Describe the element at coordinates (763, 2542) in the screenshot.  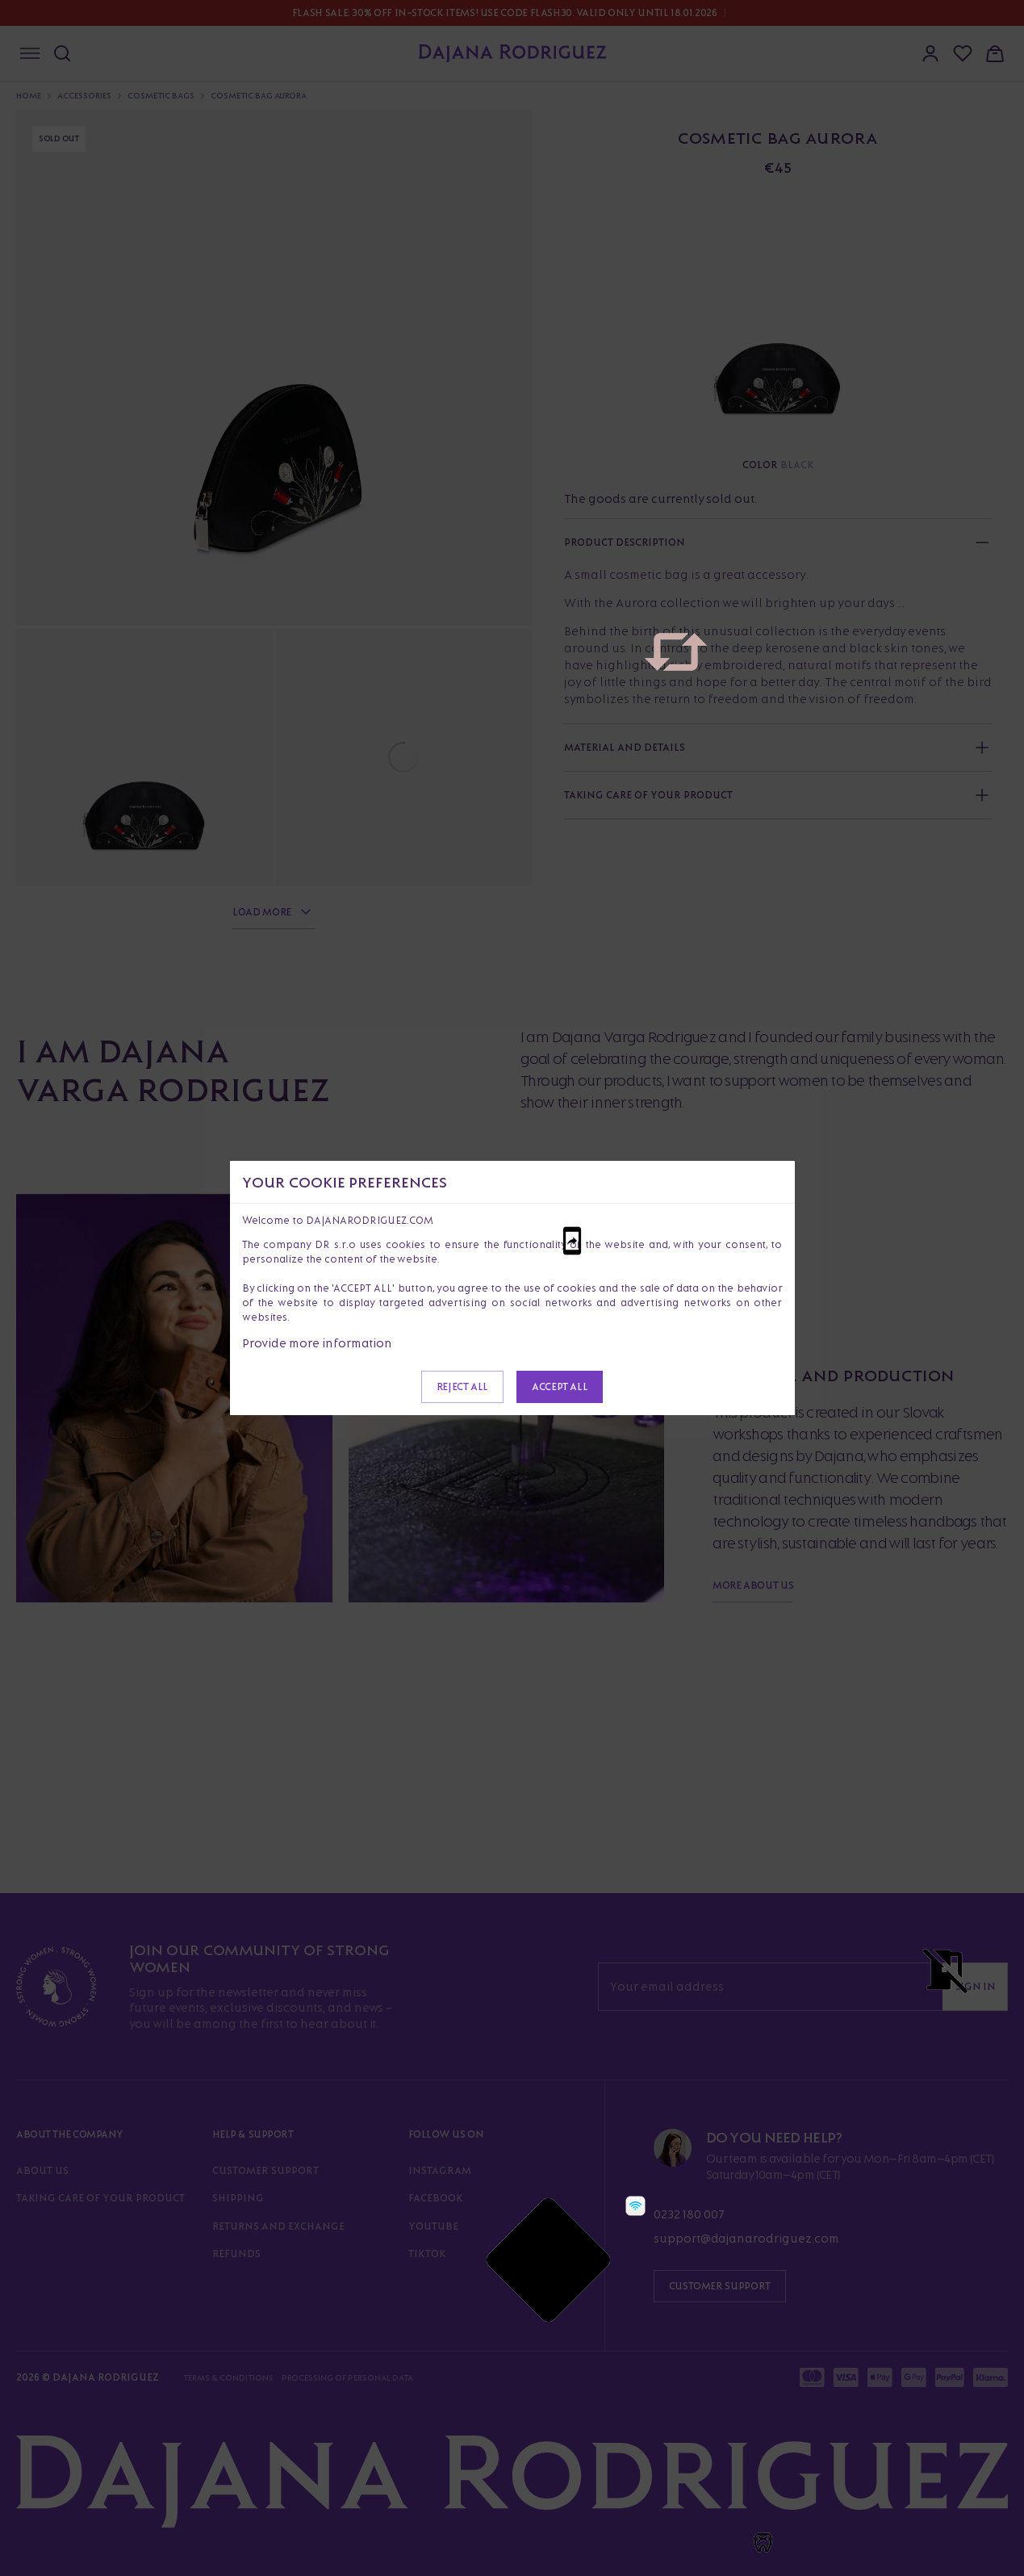
I see `access dental or oral health features` at that location.